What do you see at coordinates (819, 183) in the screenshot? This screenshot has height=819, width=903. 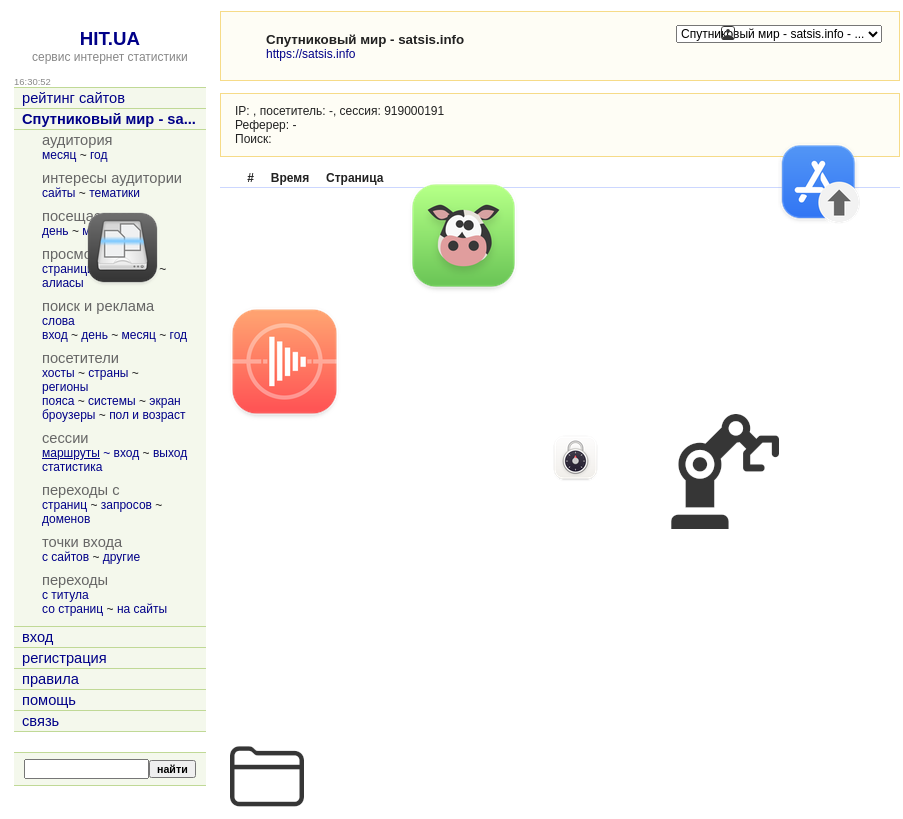 I see `check for available software updates` at bounding box center [819, 183].